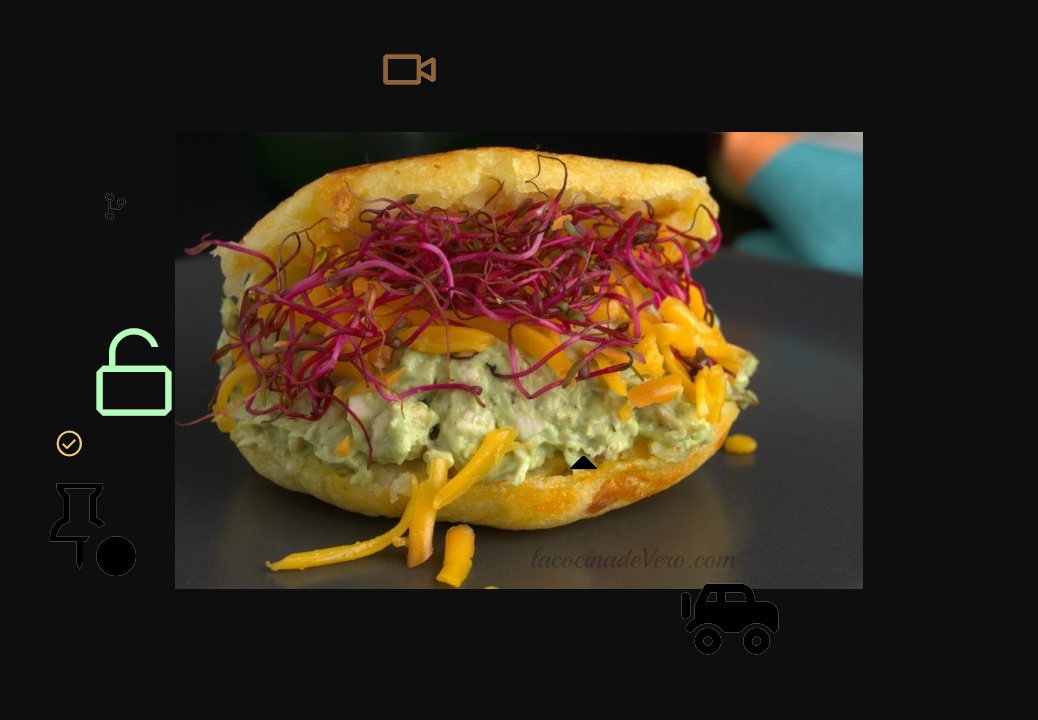 The image size is (1038, 720). I want to click on select SUV as vehicle type, so click(730, 619).